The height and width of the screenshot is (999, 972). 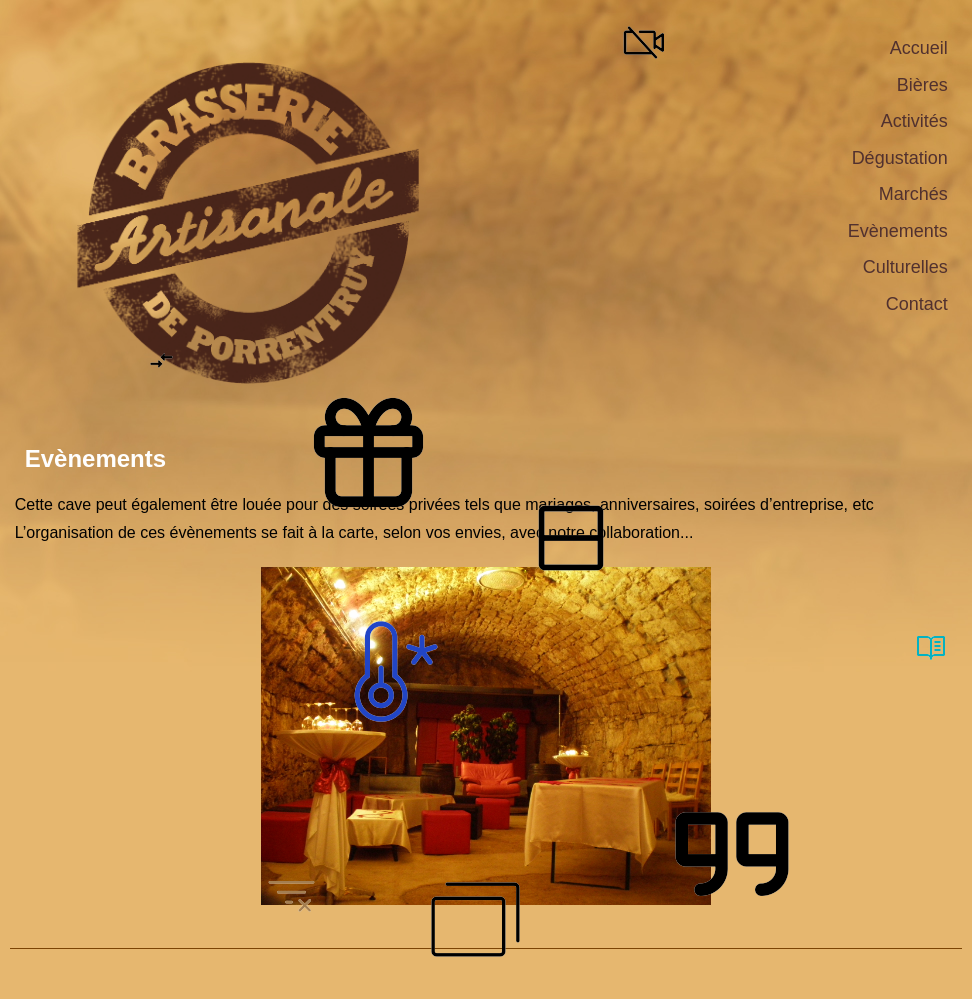 I want to click on clear all active filters, so click(x=291, y=890).